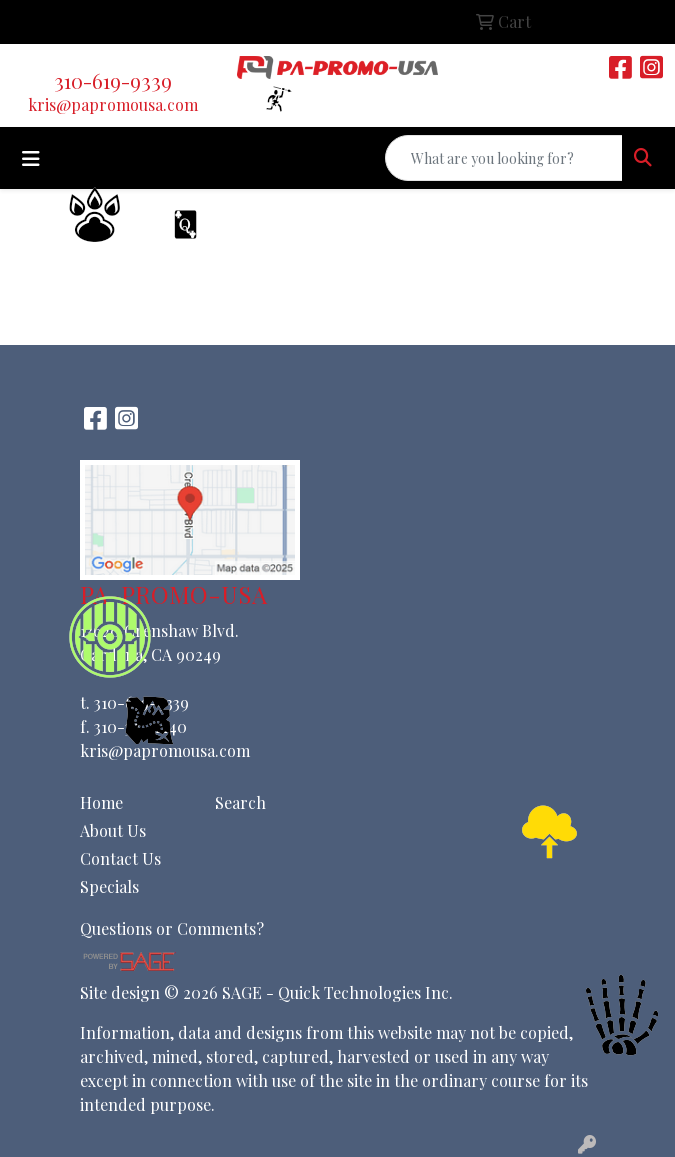 The width and height of the screenshot is (675, 1157). I want to click on queen of clubs playing card, so click(185, 224).